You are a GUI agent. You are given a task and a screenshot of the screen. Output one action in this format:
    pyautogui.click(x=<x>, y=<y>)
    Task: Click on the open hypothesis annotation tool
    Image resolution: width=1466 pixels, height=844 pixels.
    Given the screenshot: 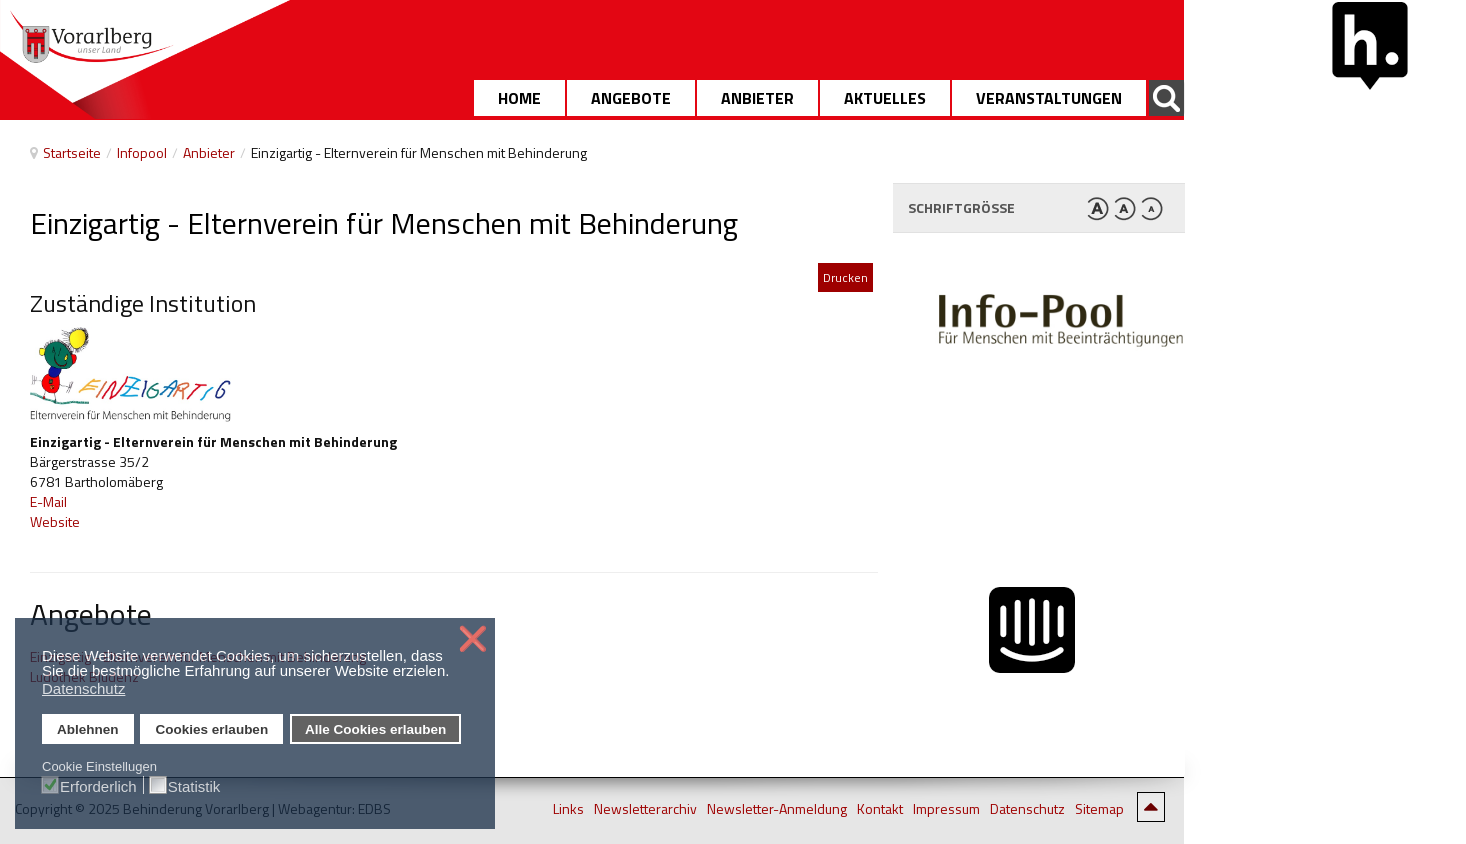 What is the action you would take?
    pyautogui.click(x=1370, y=46)
    